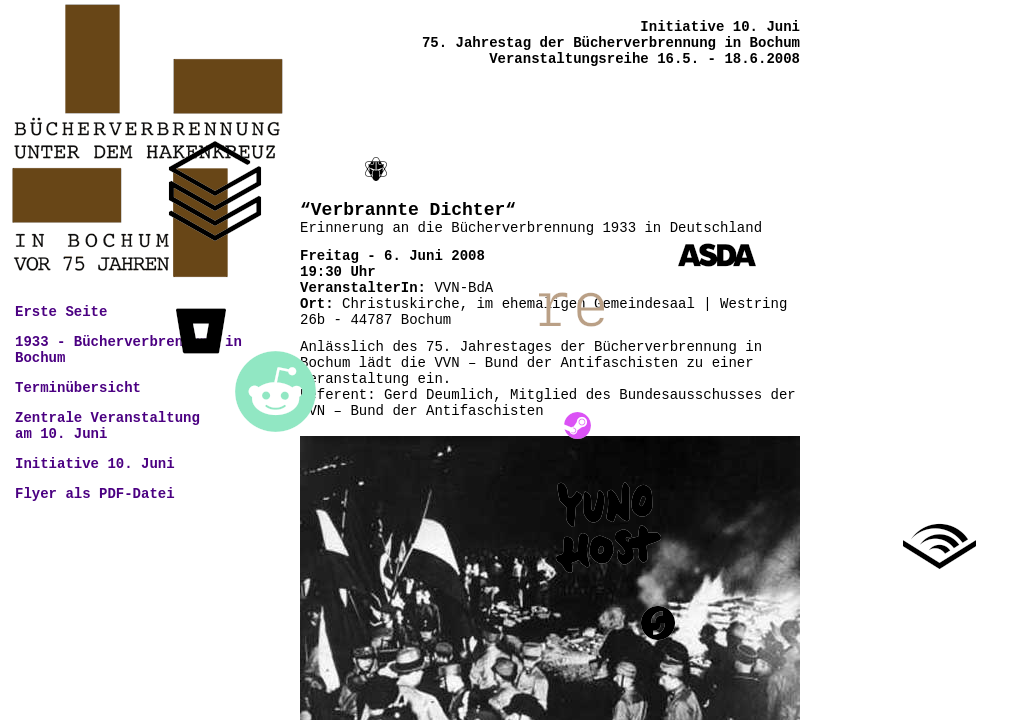 The width and height of the screenshot is (1024, 720). Describe the element at coordinates (215, 191) in the screenshot. I see `open Databricks platform` at that location.